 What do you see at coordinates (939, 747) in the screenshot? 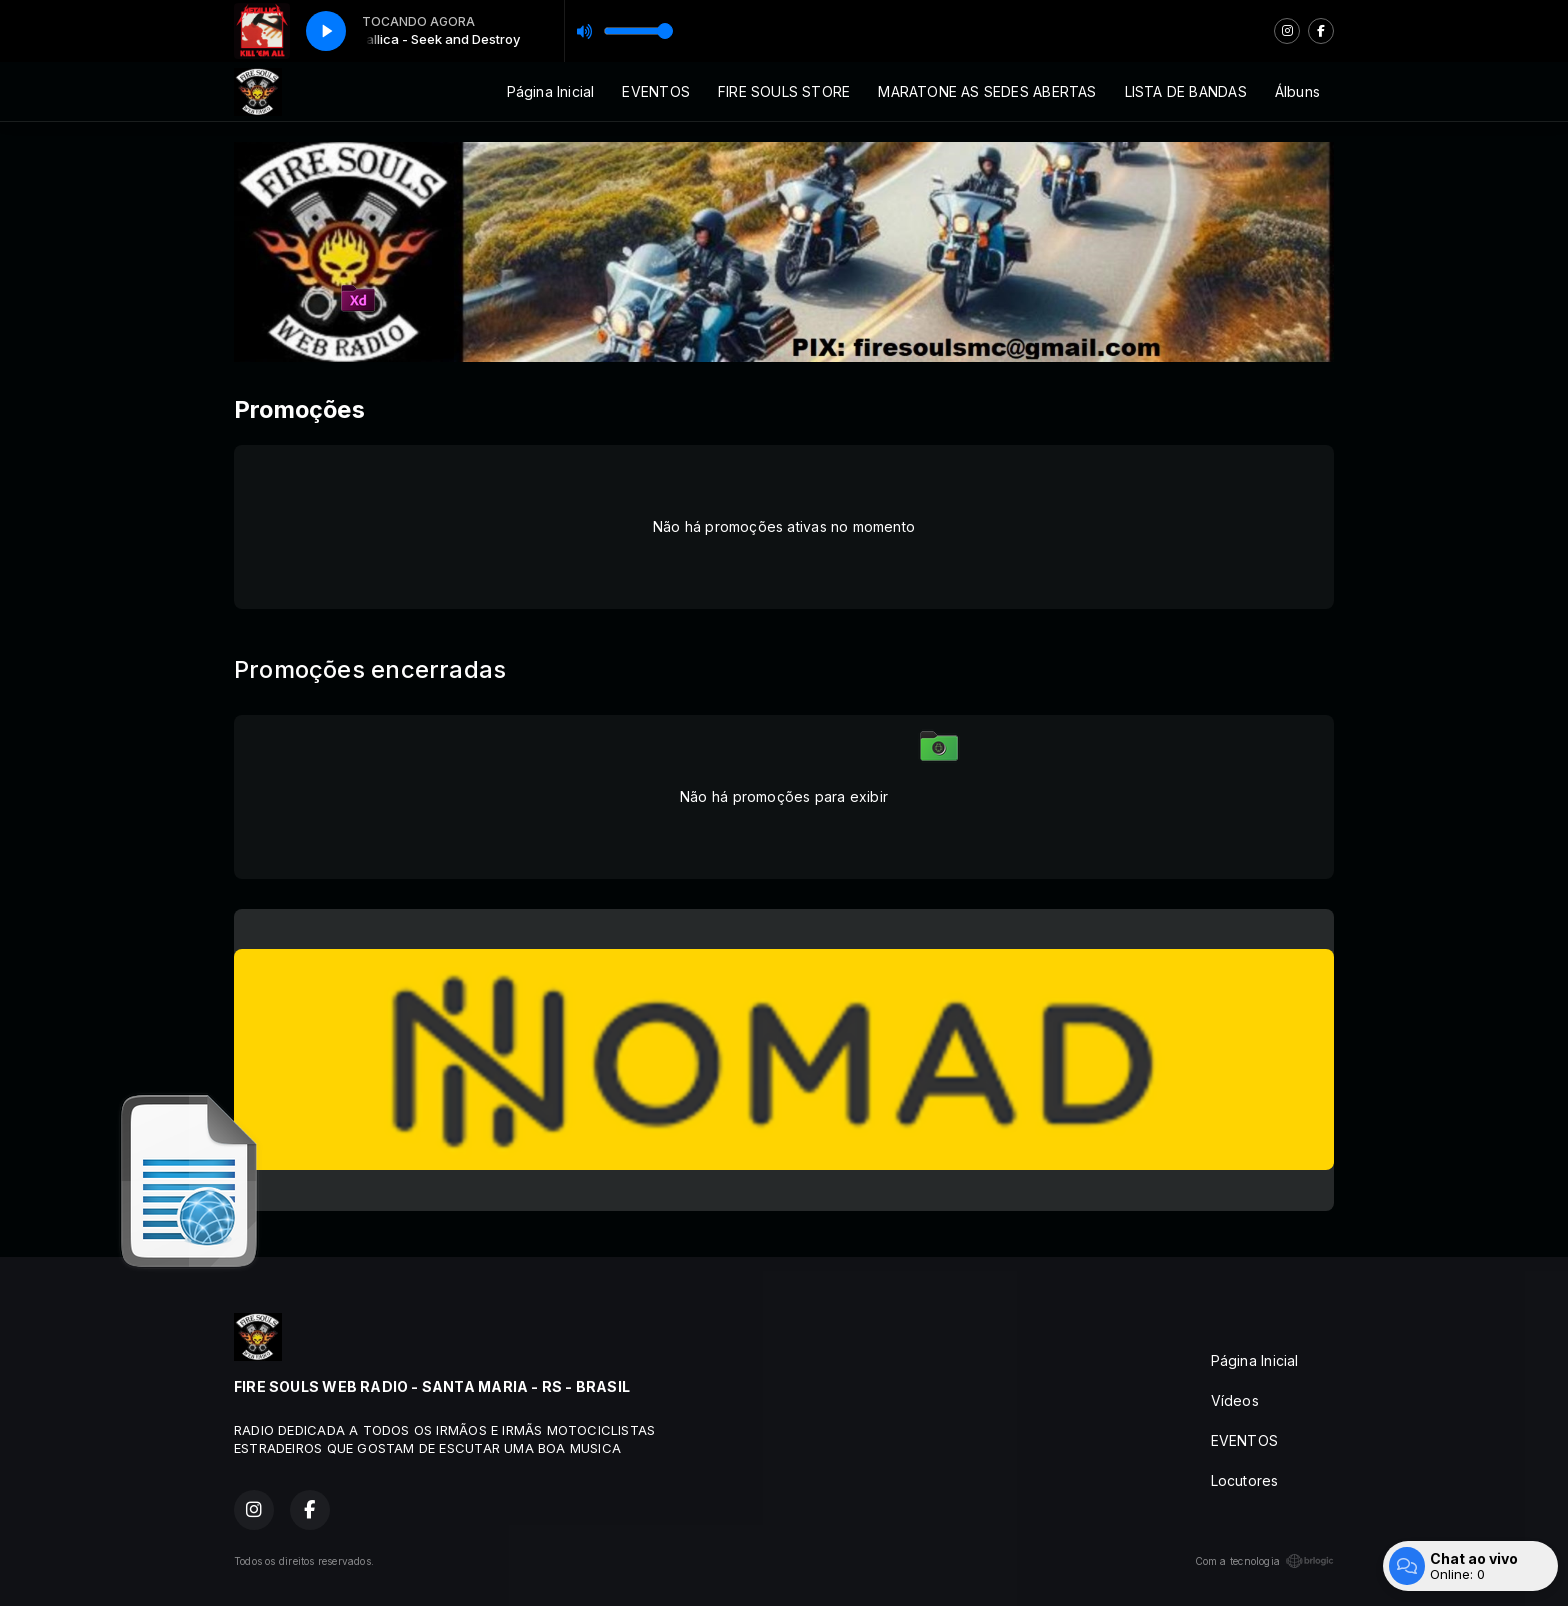
I see `open android oreo system files folder` at bounding box center [939, 747].